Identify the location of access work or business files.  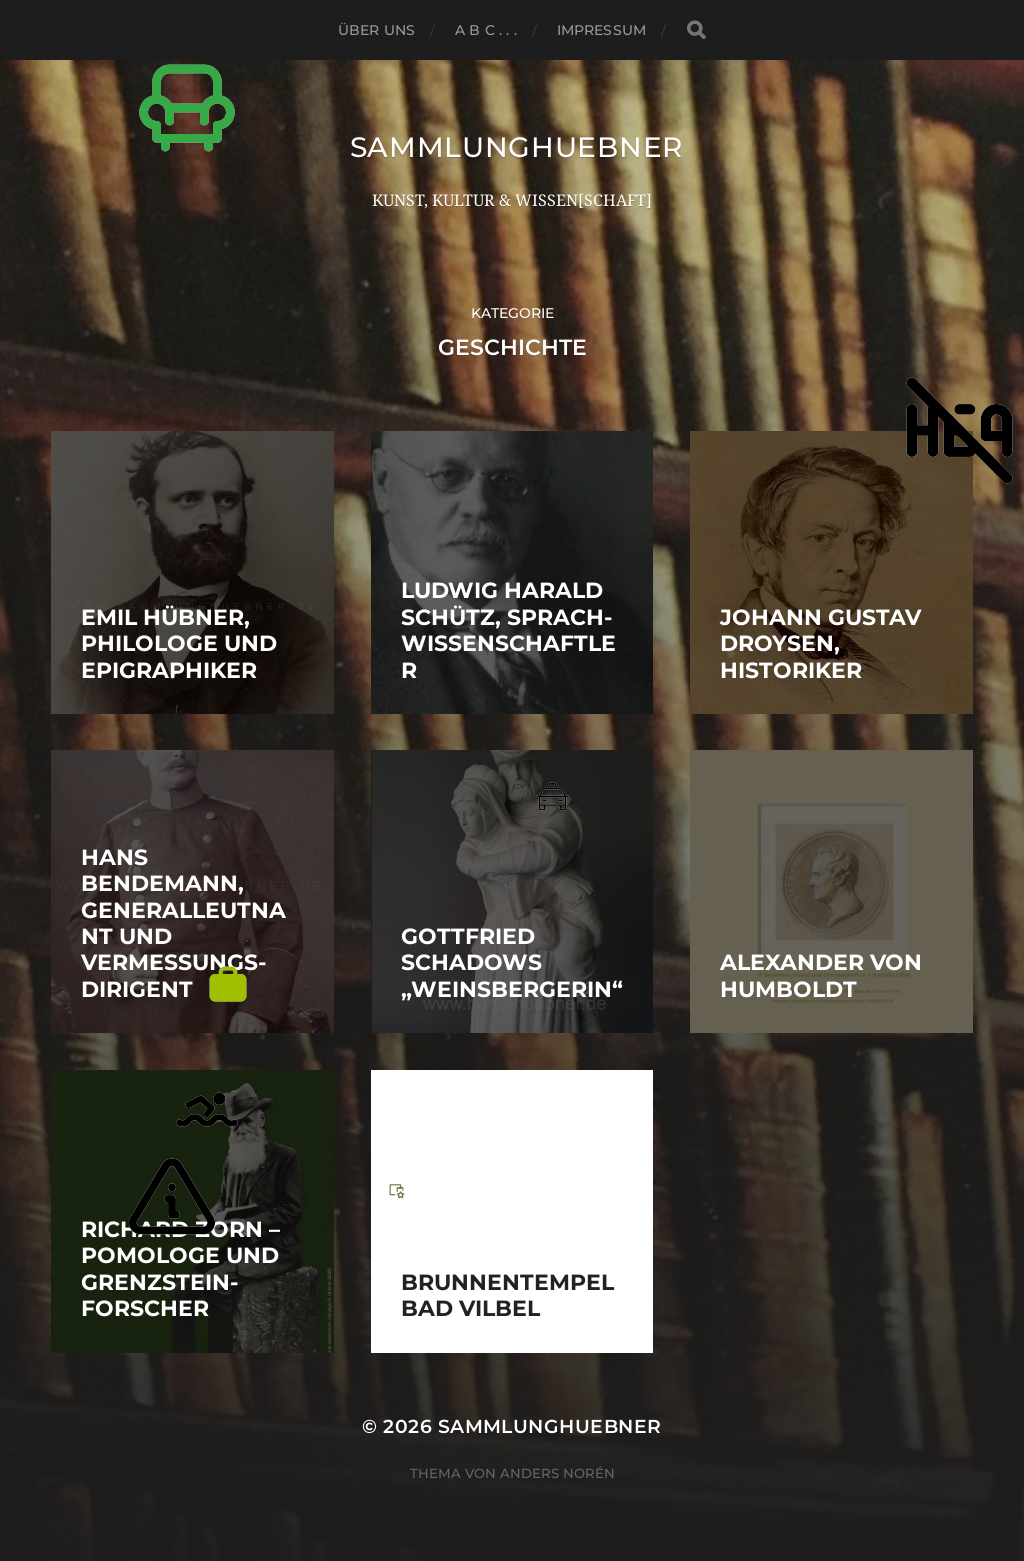
(228, 985).